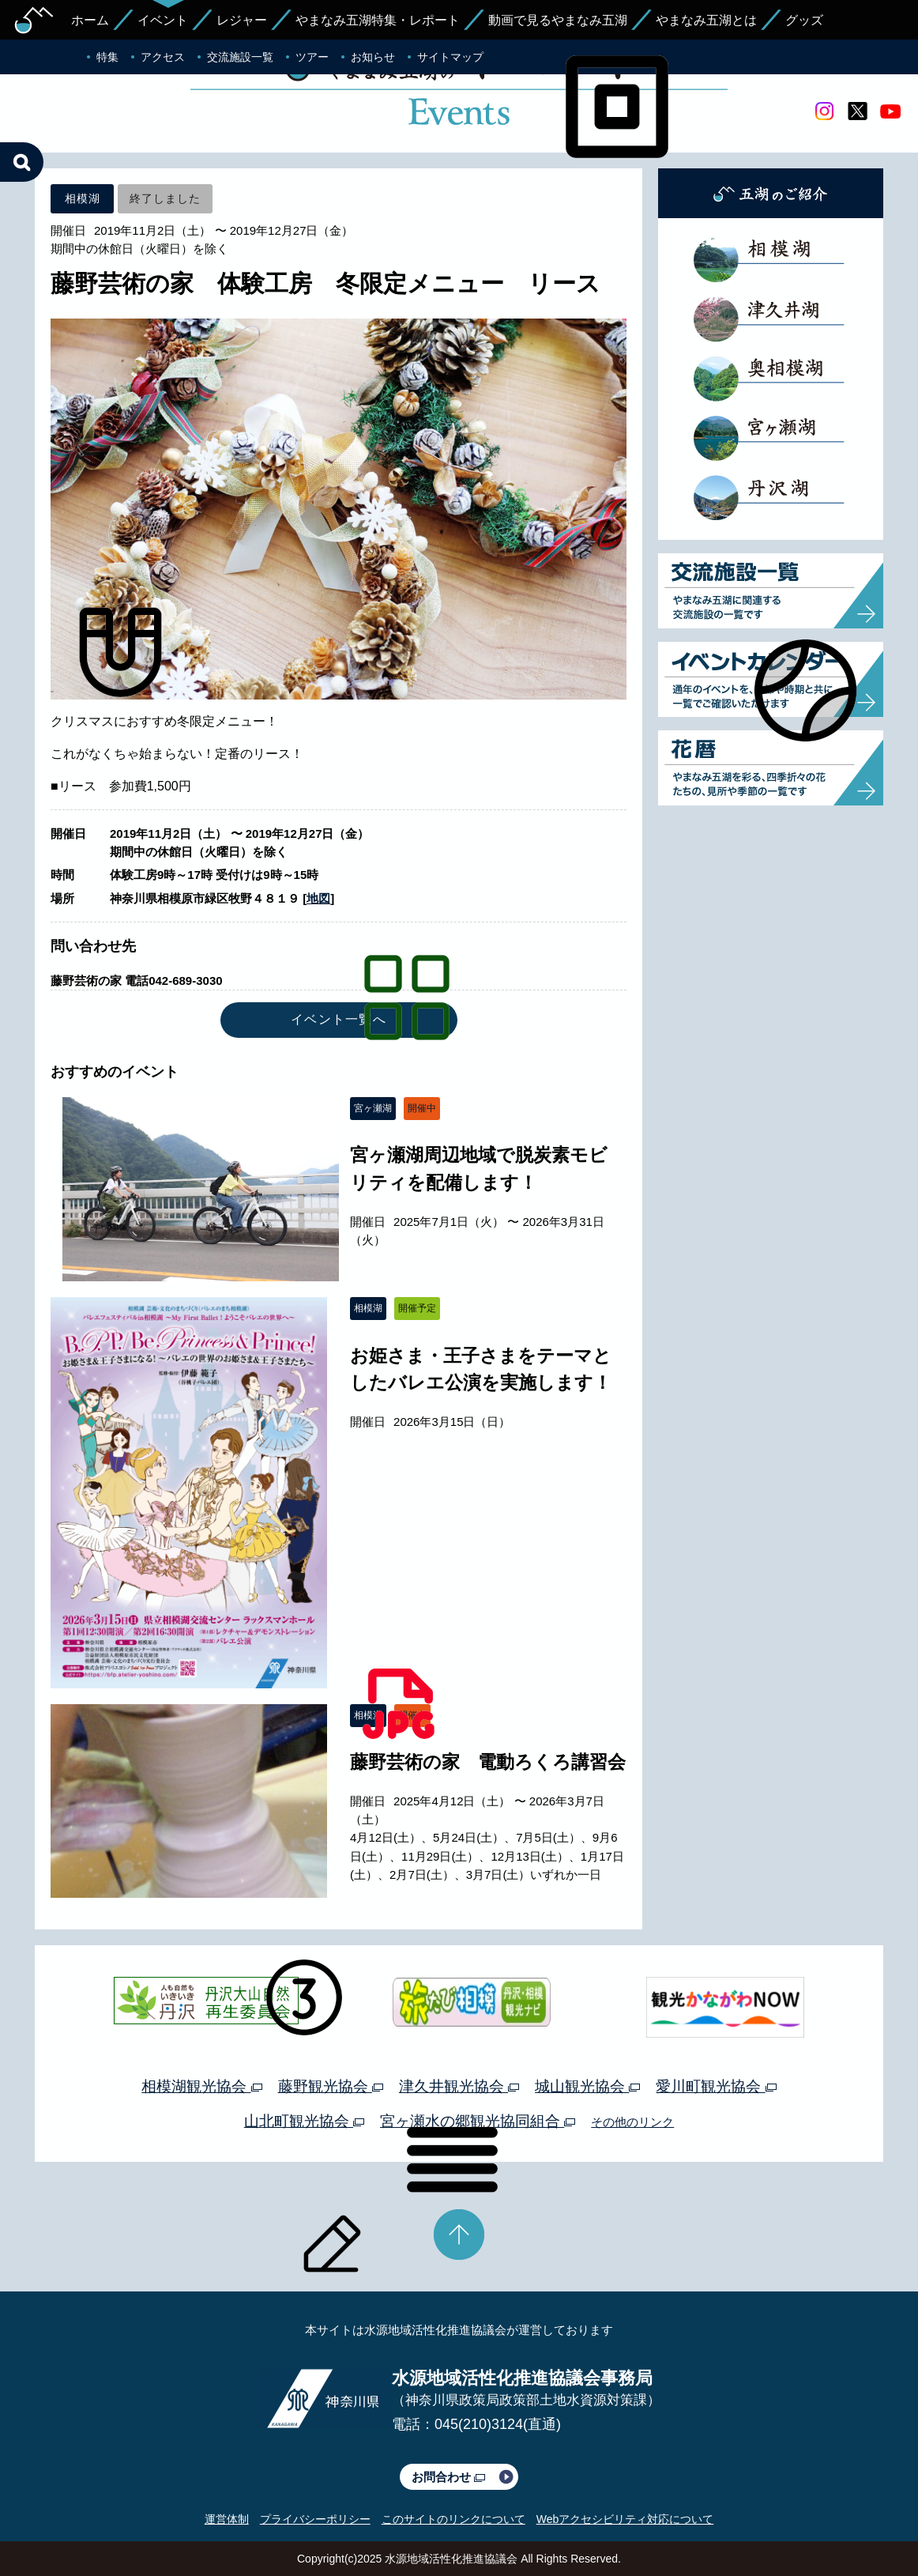  I want to click on edit text or content, so click(331, 2245).